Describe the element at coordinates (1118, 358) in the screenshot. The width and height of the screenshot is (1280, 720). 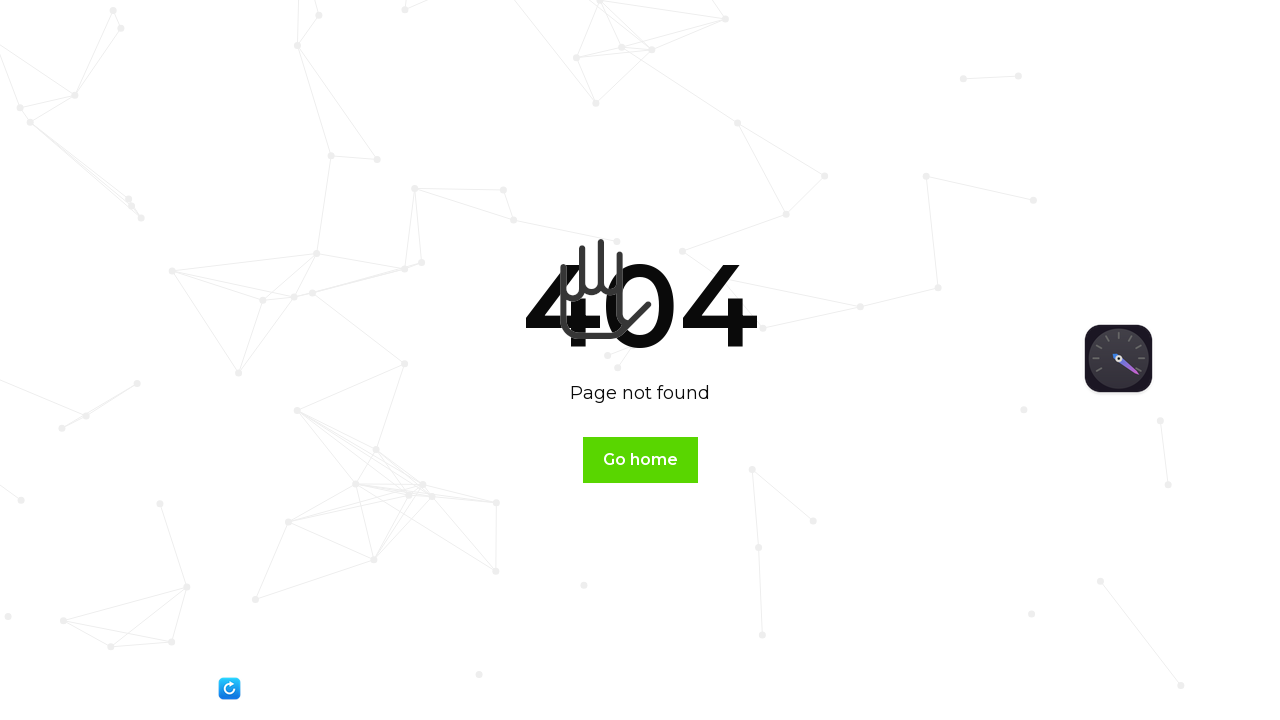
I see `open speedtest app to measure internet speed` at that location.